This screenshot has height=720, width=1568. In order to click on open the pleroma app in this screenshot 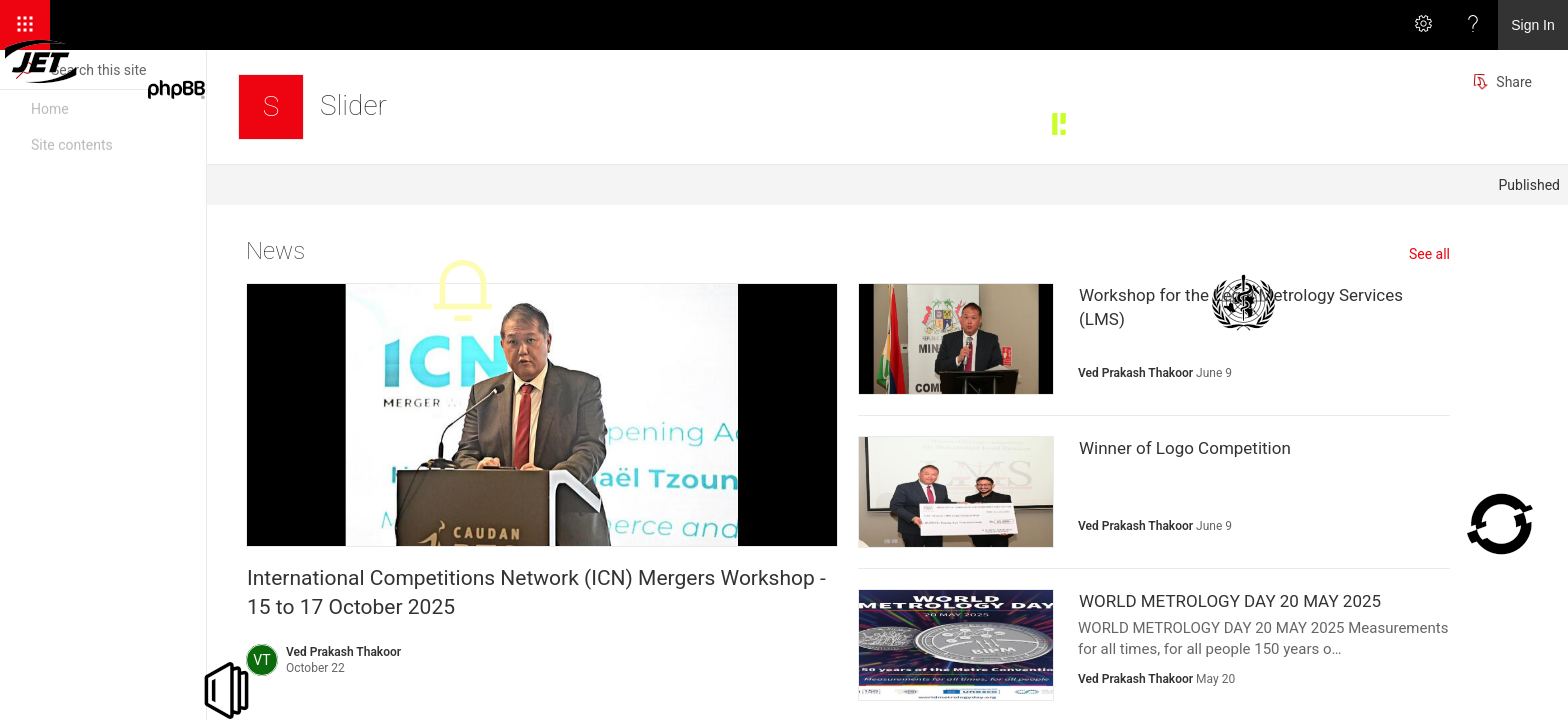, I will do `click(1059, 124)`.